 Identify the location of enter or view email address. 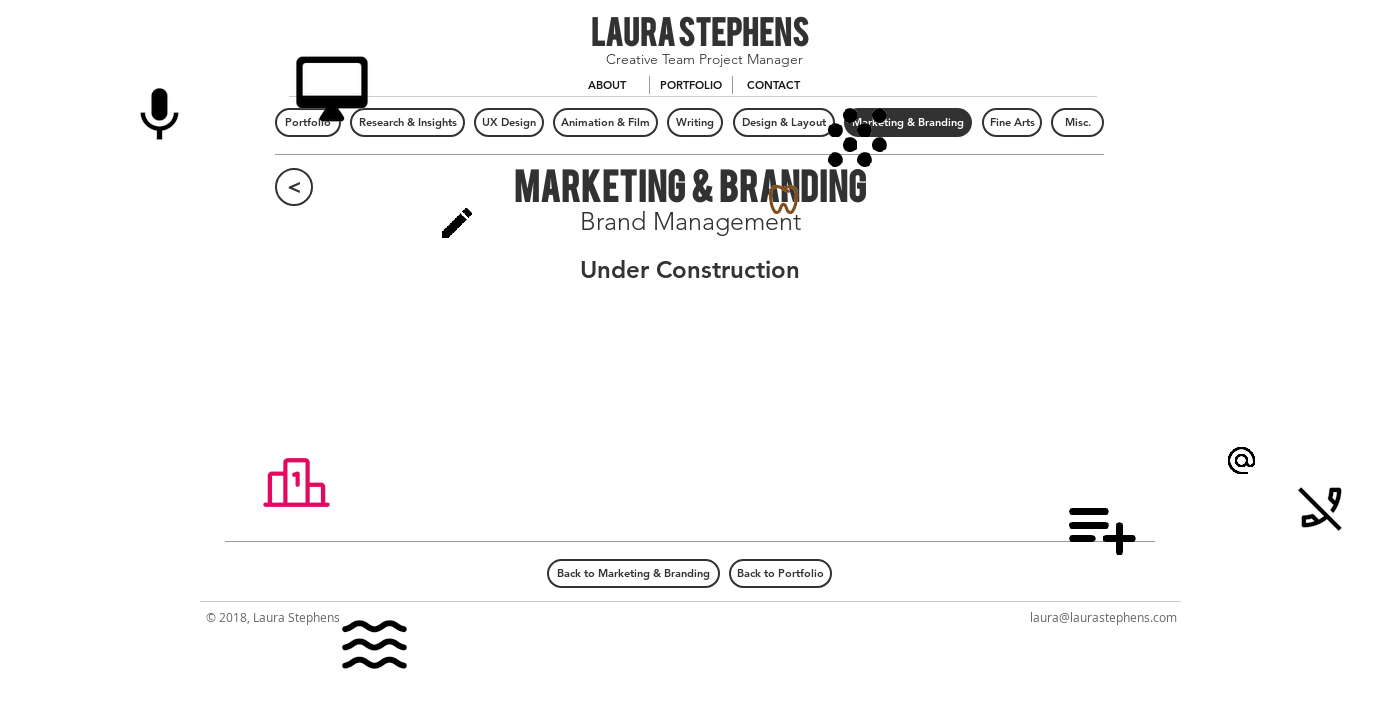
(1241, 460).